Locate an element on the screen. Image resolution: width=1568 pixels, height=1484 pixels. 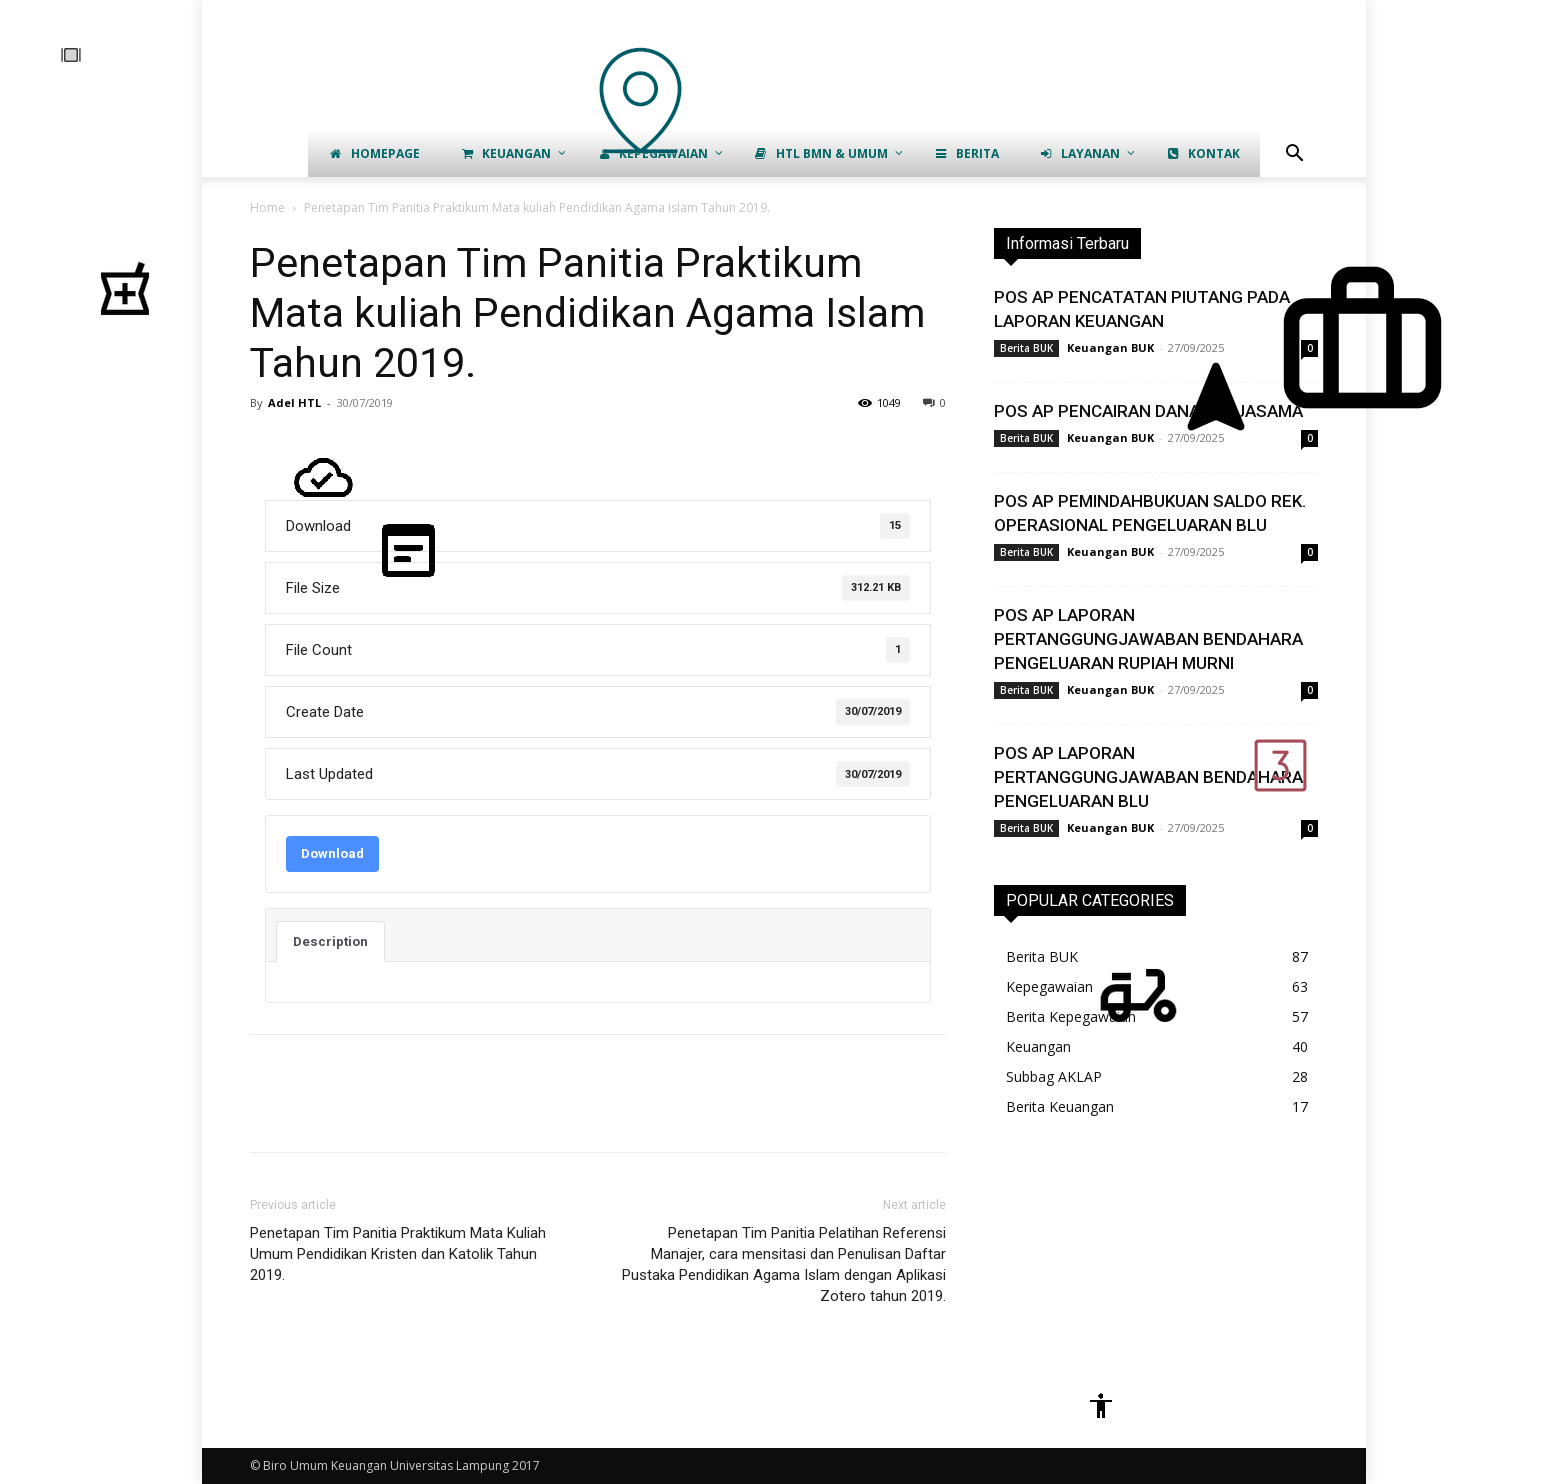
start a slideshow presentation is located at coordinates (71, 55).